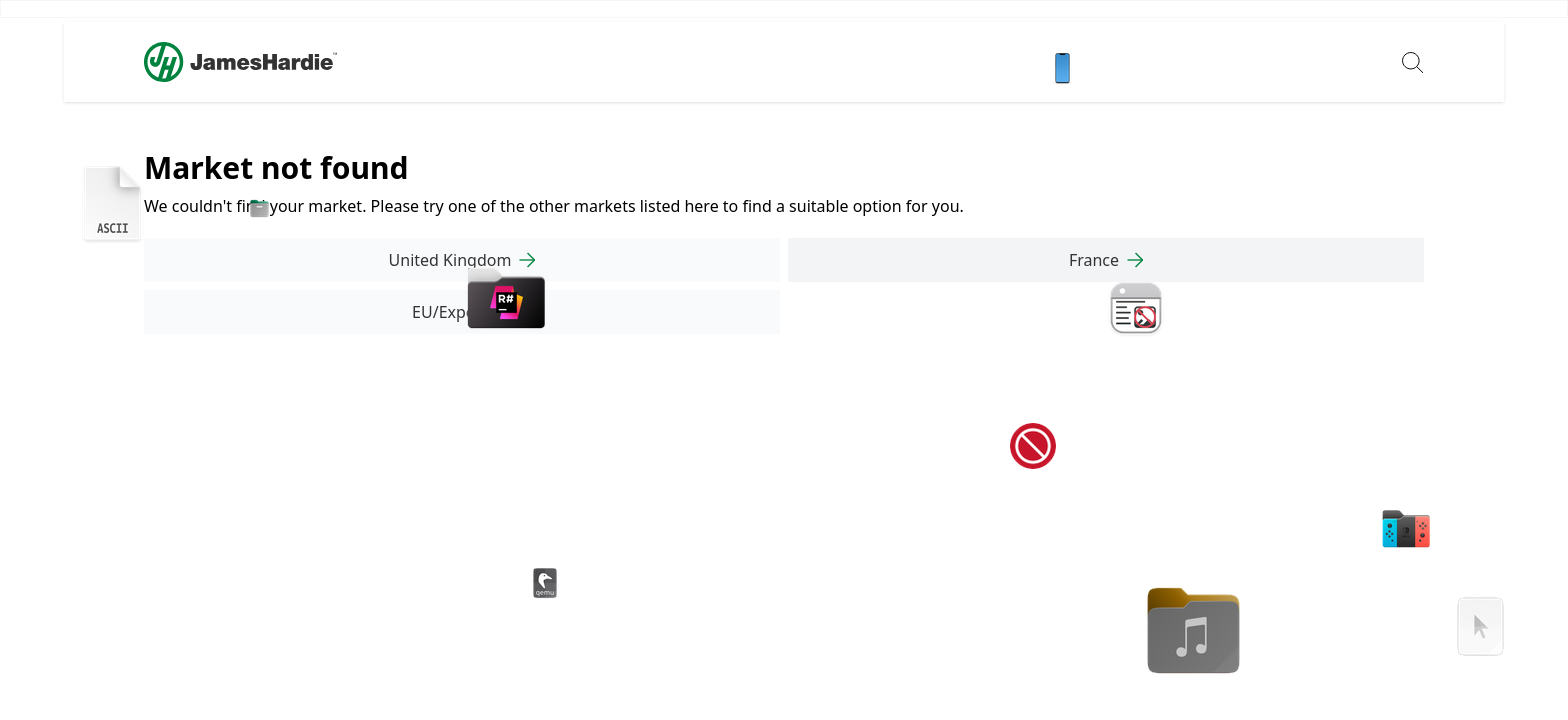 The image size is (1568, 720). Describe the element at coordinates (1480, 626) in the screenshot. I see `cursor image file type` at that location.